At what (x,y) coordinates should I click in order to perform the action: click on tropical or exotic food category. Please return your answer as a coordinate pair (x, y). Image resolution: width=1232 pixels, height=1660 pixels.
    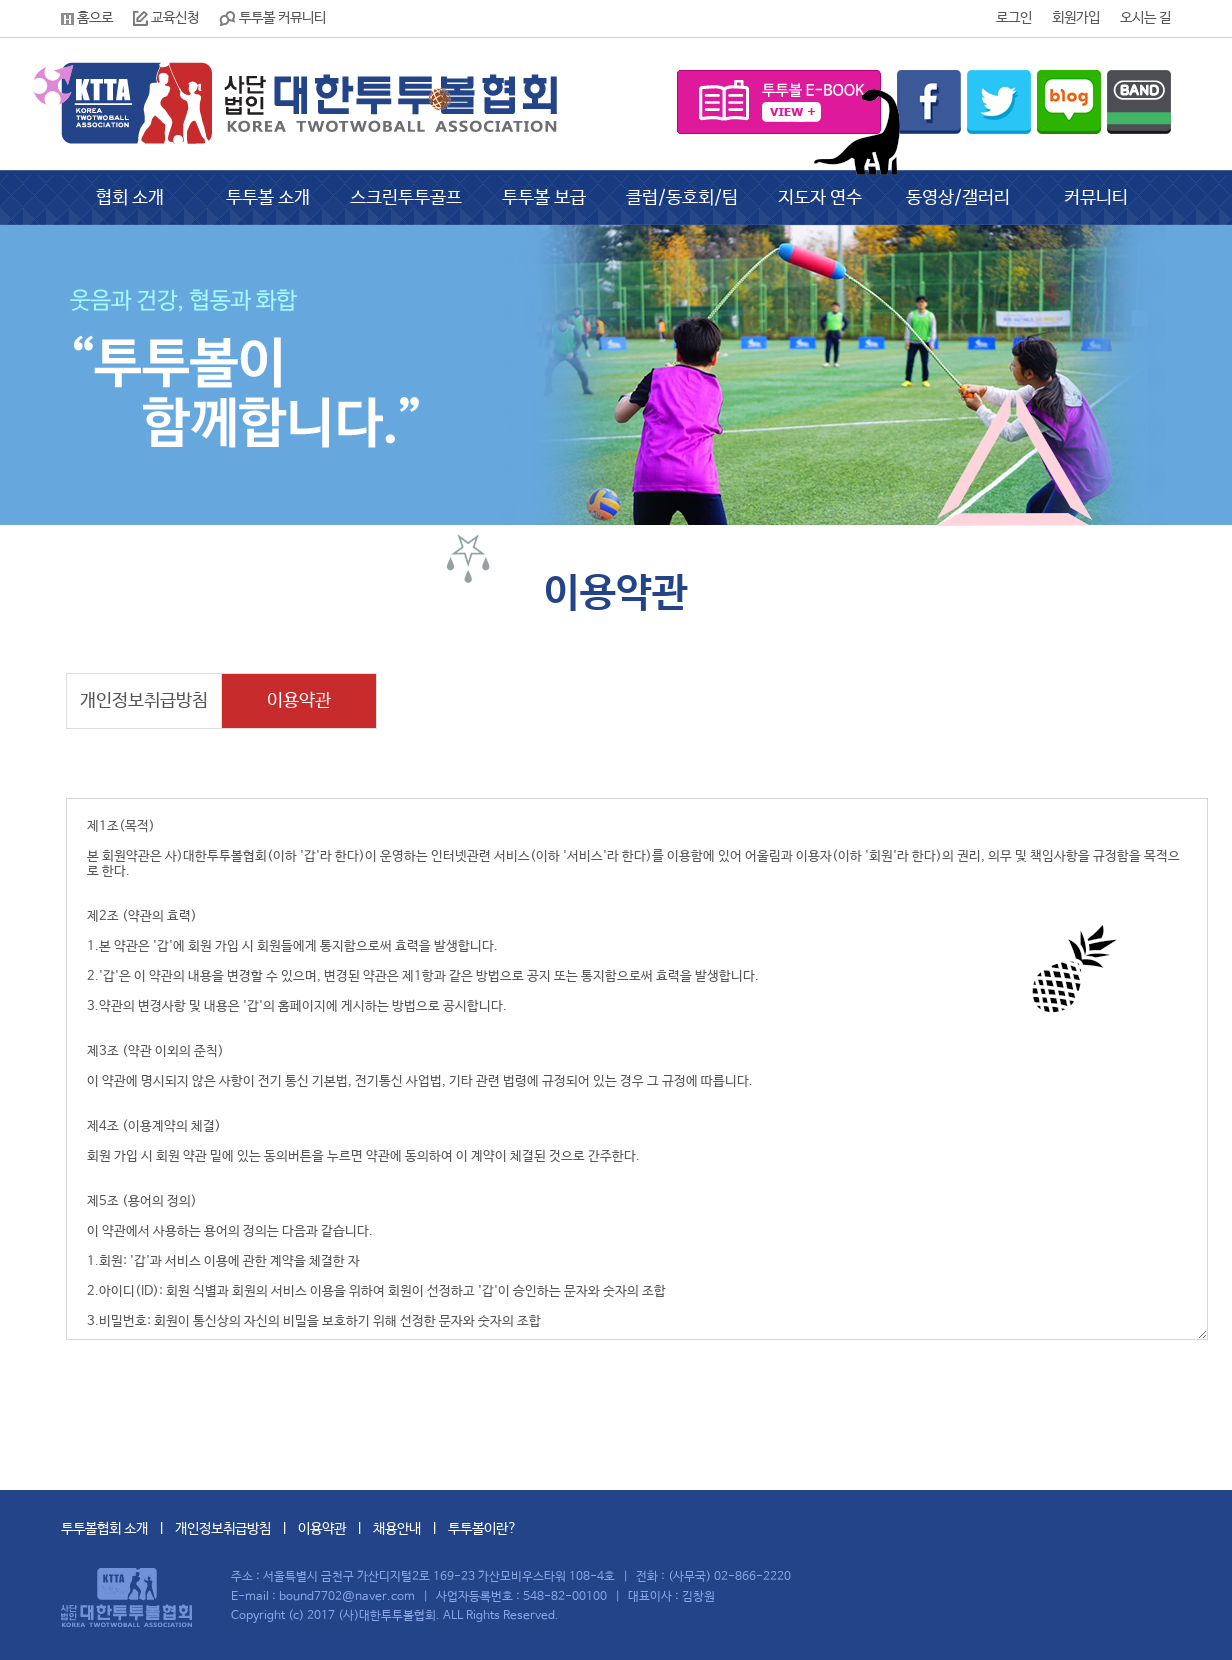
    Looking at the image, I should click on (1076, 969).